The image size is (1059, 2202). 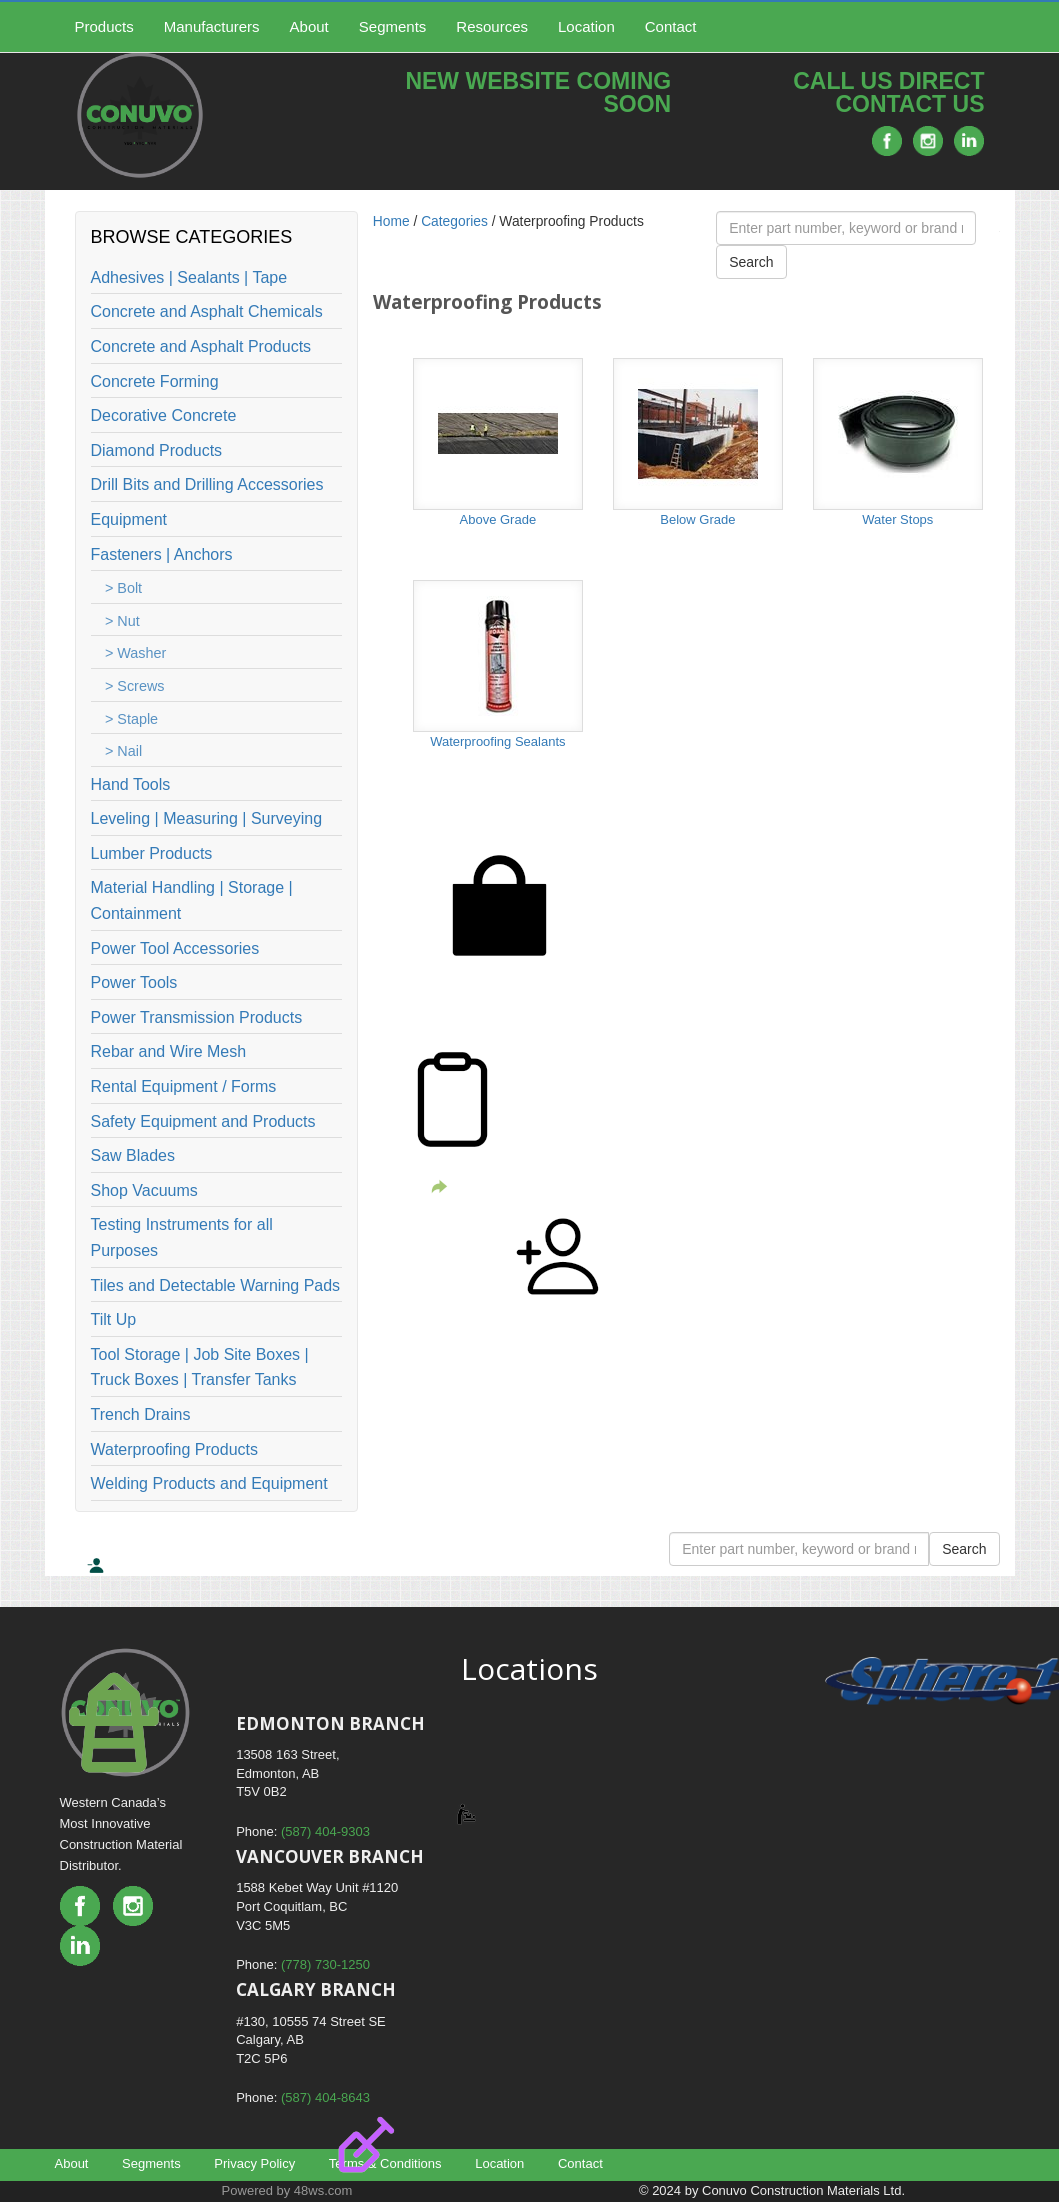 I want to click on add a new contact, so click(x=557, y=1256).